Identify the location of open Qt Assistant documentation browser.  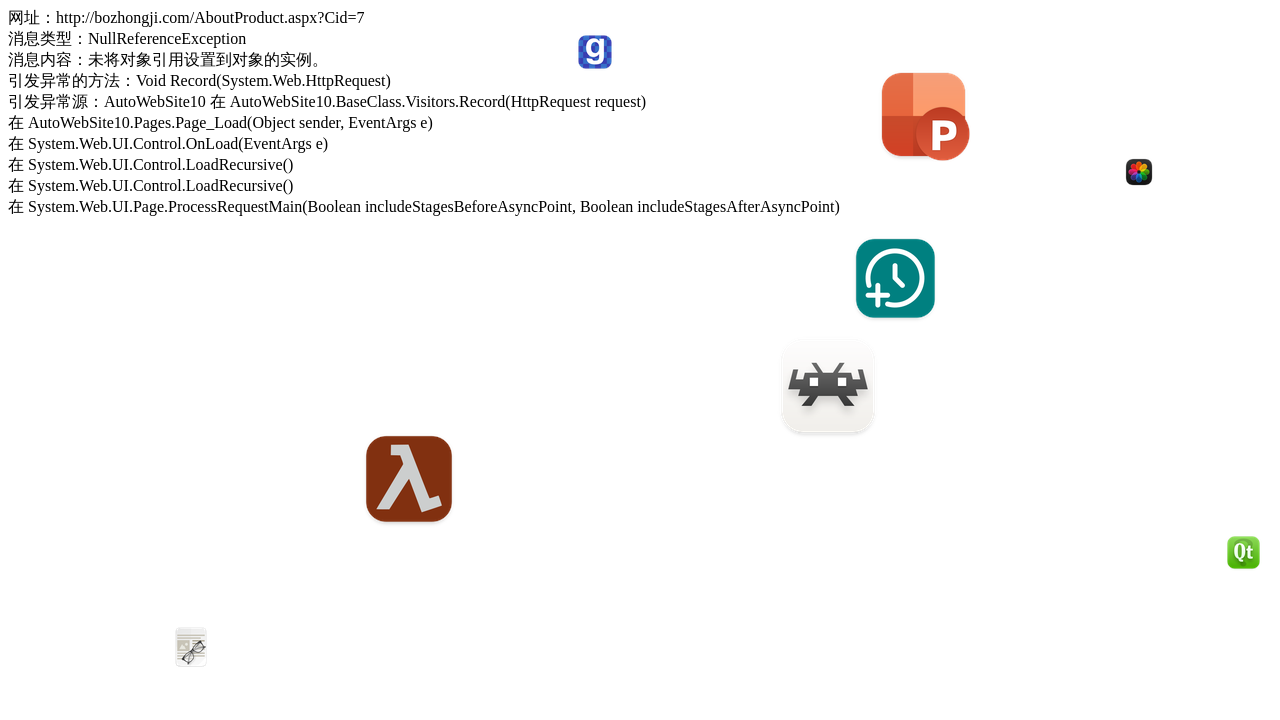
(1243, 552).